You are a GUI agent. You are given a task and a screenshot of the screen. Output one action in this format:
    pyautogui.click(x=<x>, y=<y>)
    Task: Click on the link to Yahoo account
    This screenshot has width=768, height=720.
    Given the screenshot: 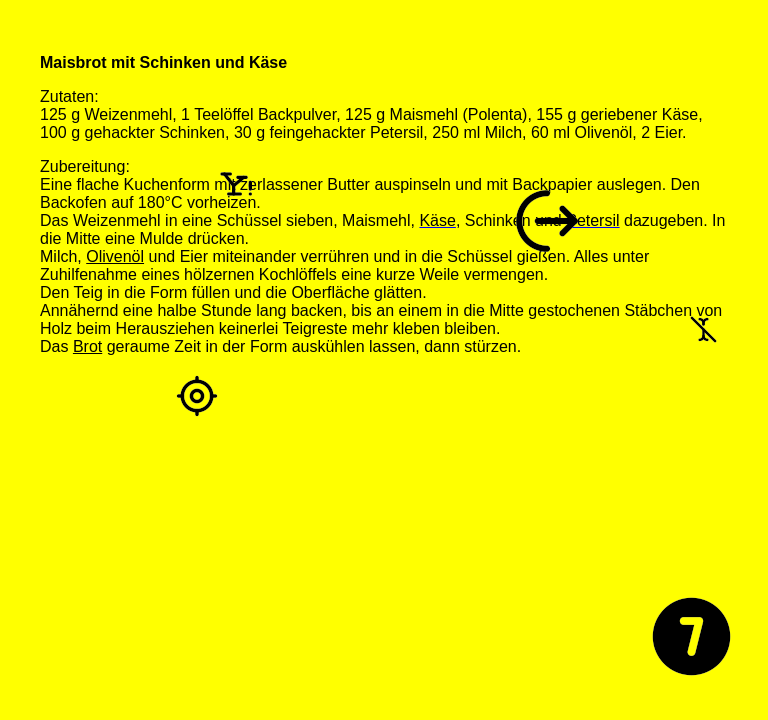 What is the action you would take?
    pyautogui.click(x=237, y=184)
    